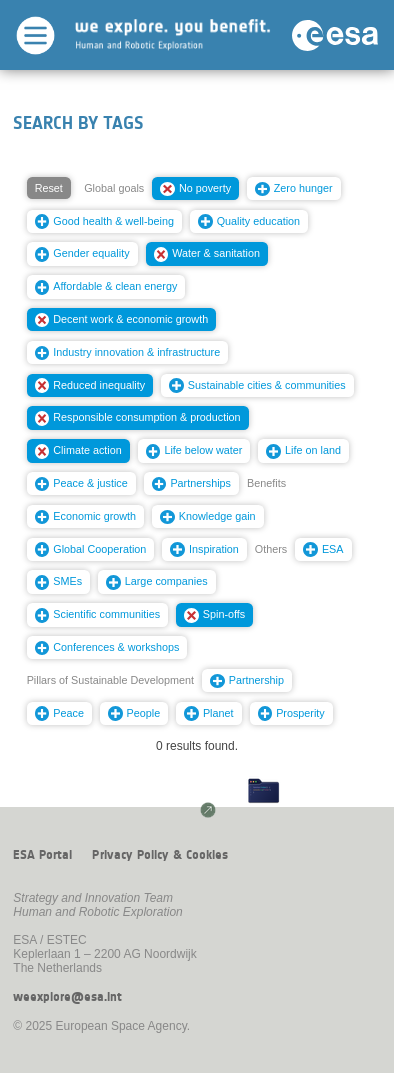 Image resolution: width=394 pixels, height=1073 pixels. Describe the element at coordinates (208, 810) in the screenshot. I see `indicates a symbolic link or shortcut to another file` at that location.